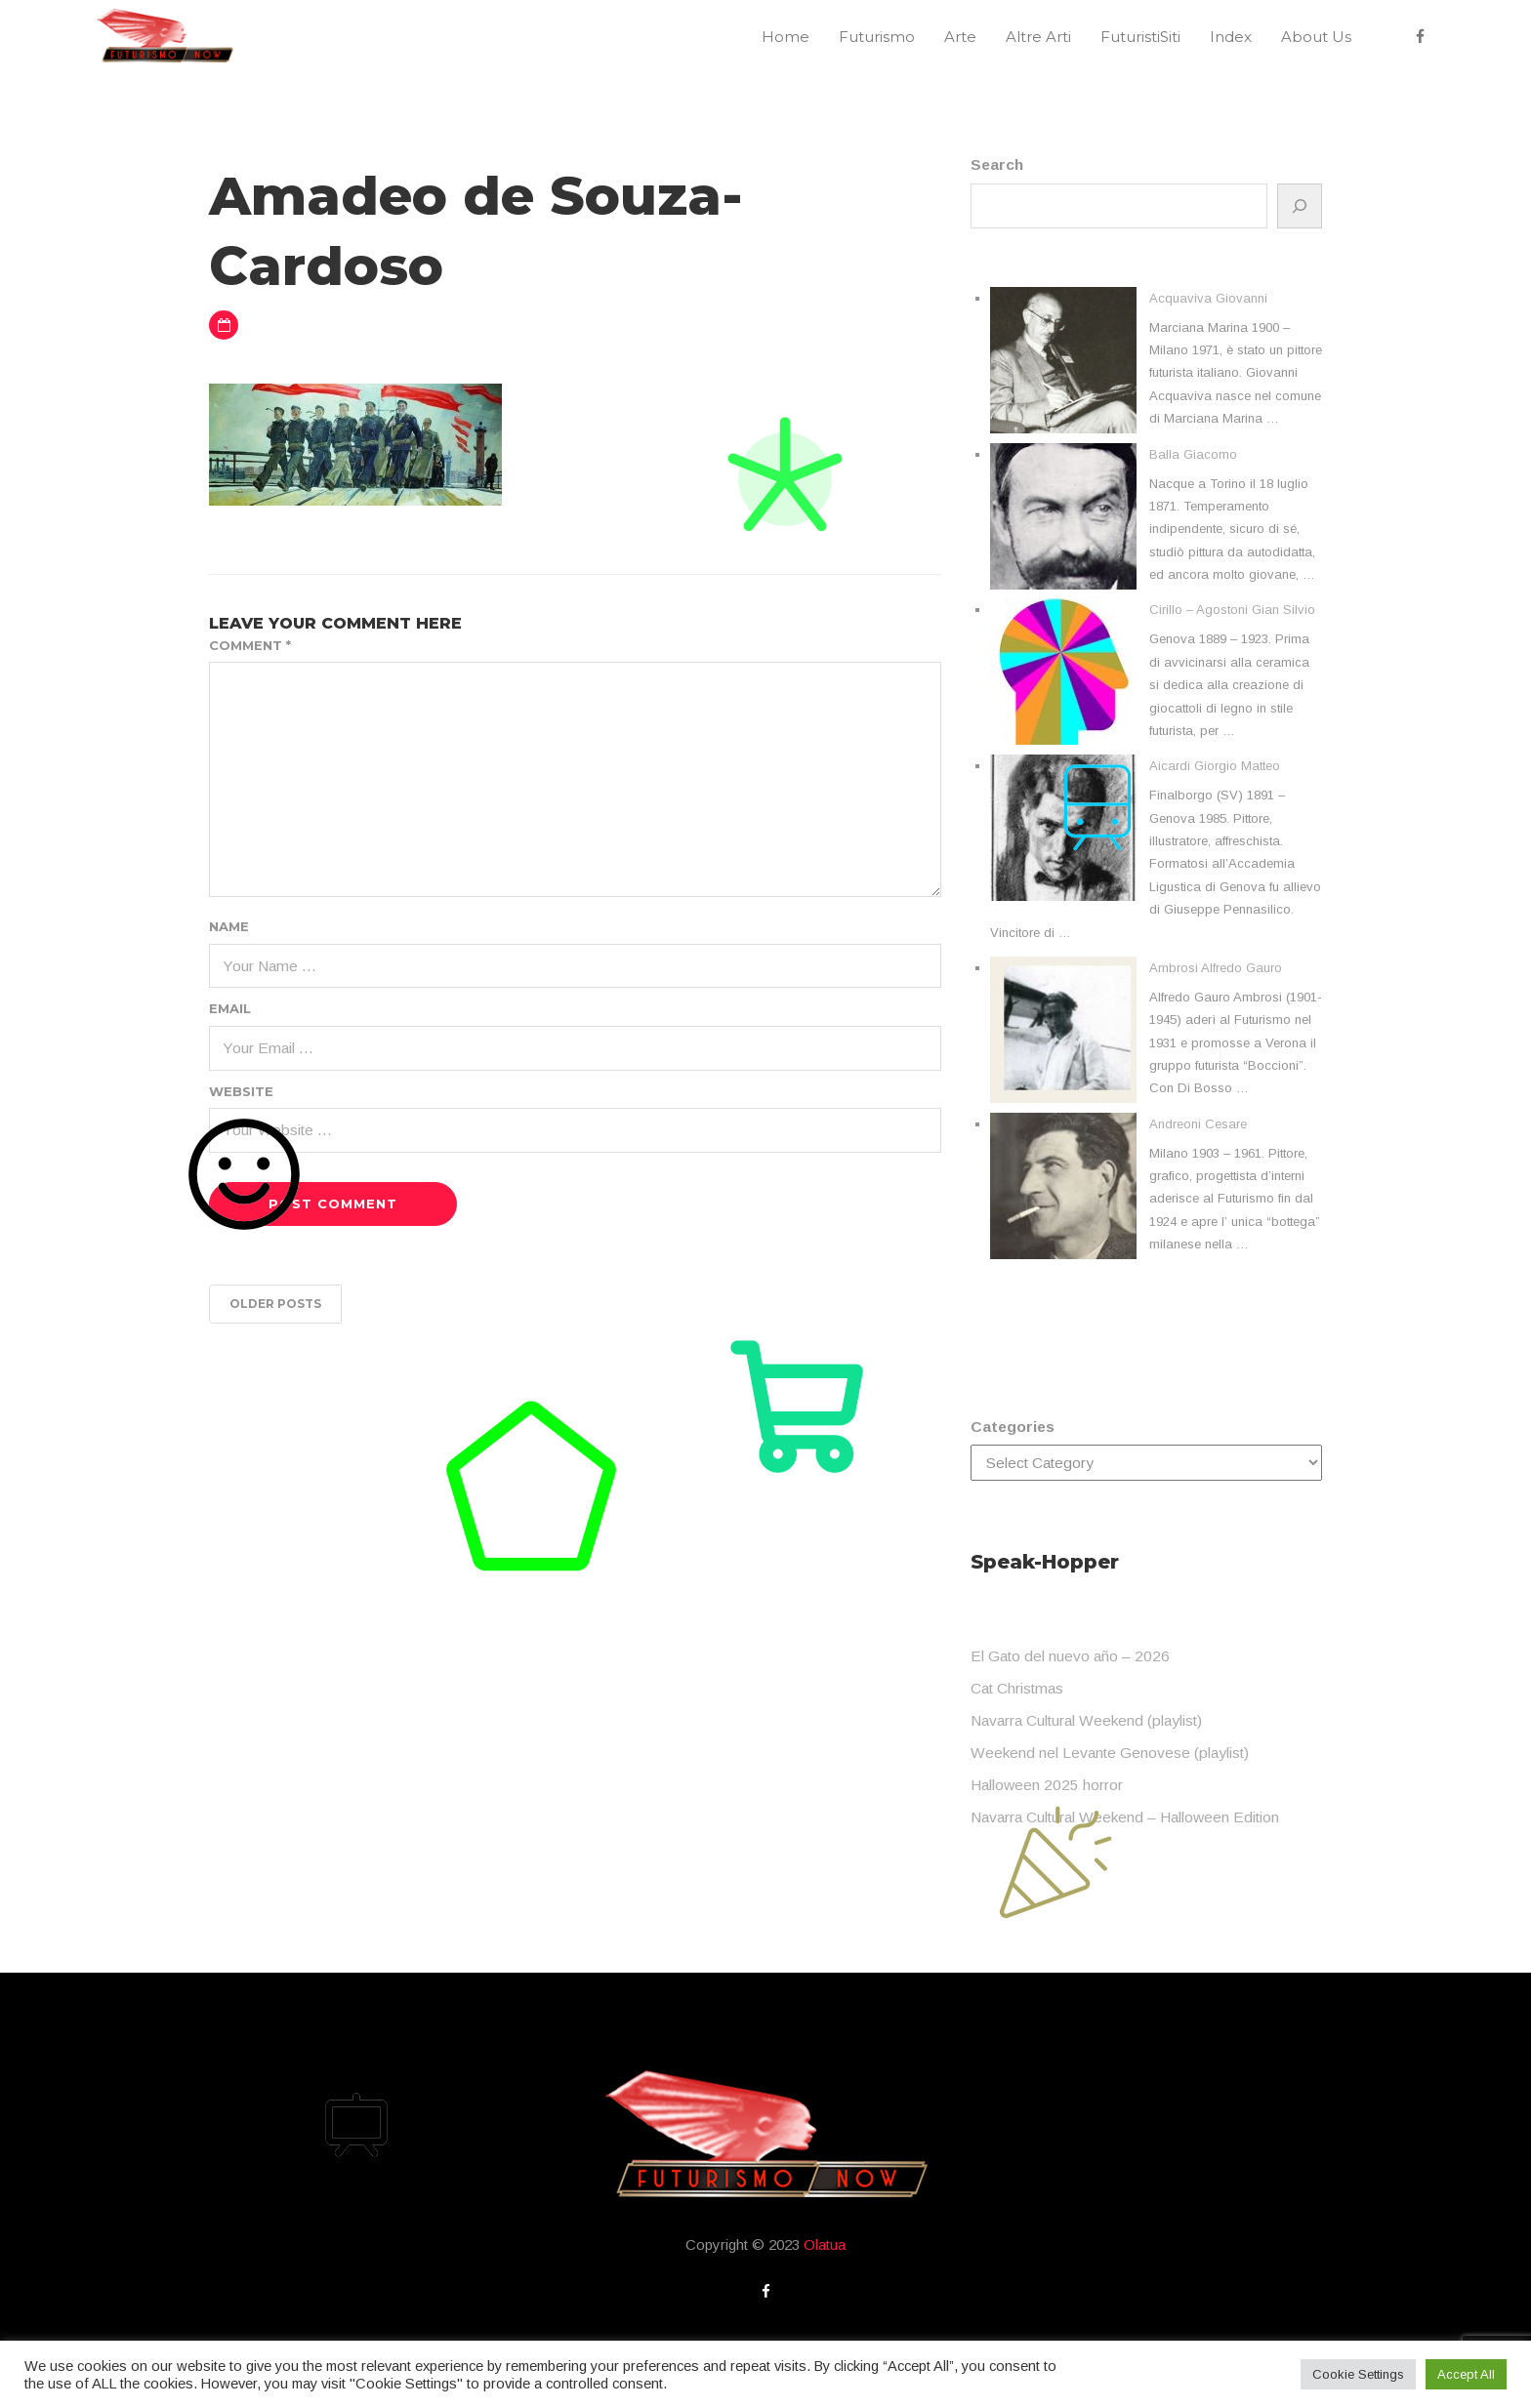 This screenshot has height=2408, width=1531. Describe the element at coordinates (356, 2126) in the screenshot. I see `start or view a presentation` at that location.